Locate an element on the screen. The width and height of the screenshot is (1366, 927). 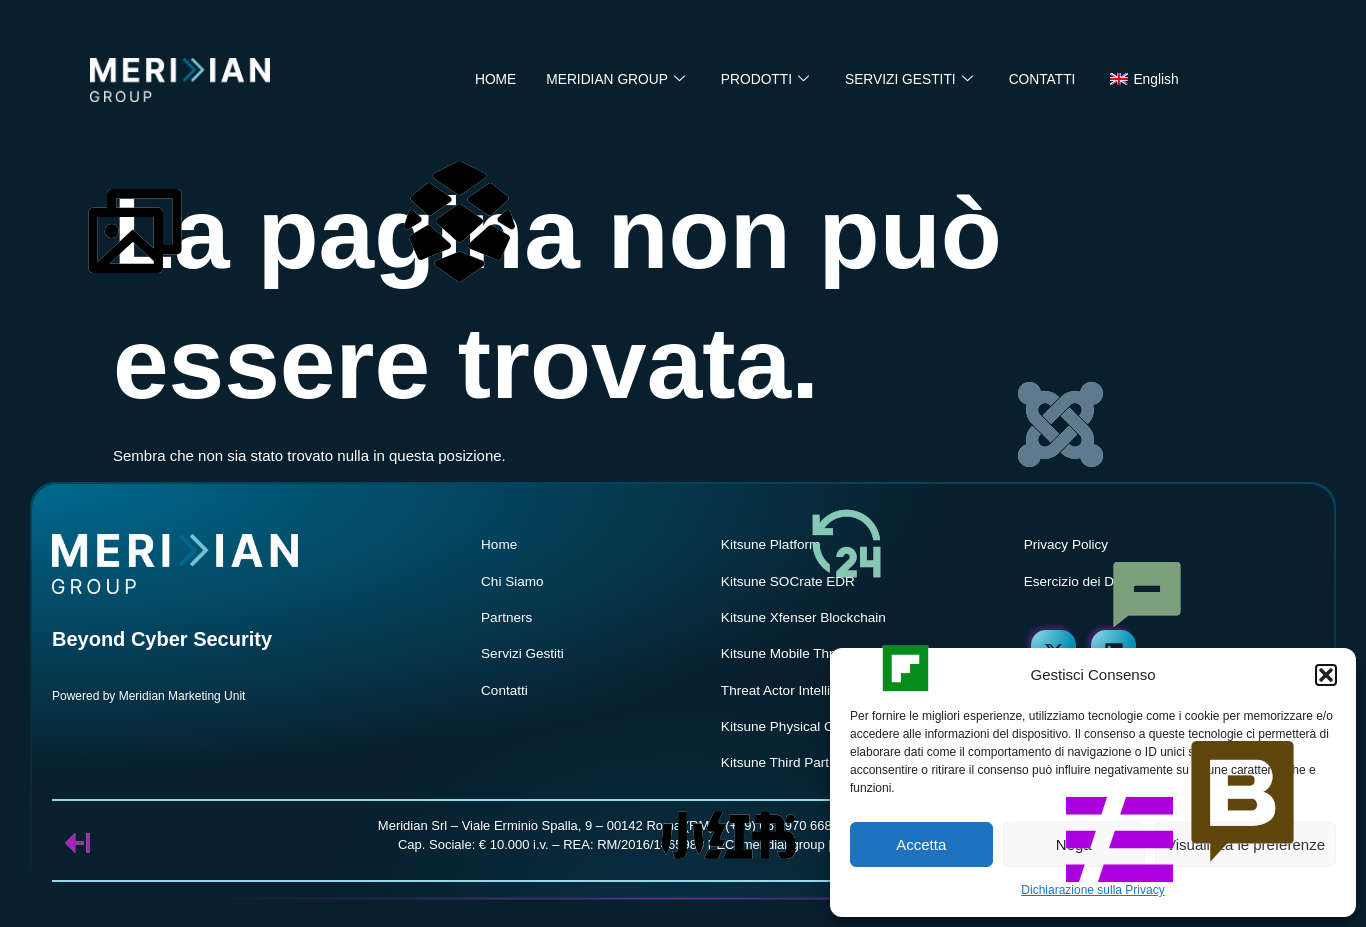
Joomla content management system logo is located at coordinates (1060, 424).